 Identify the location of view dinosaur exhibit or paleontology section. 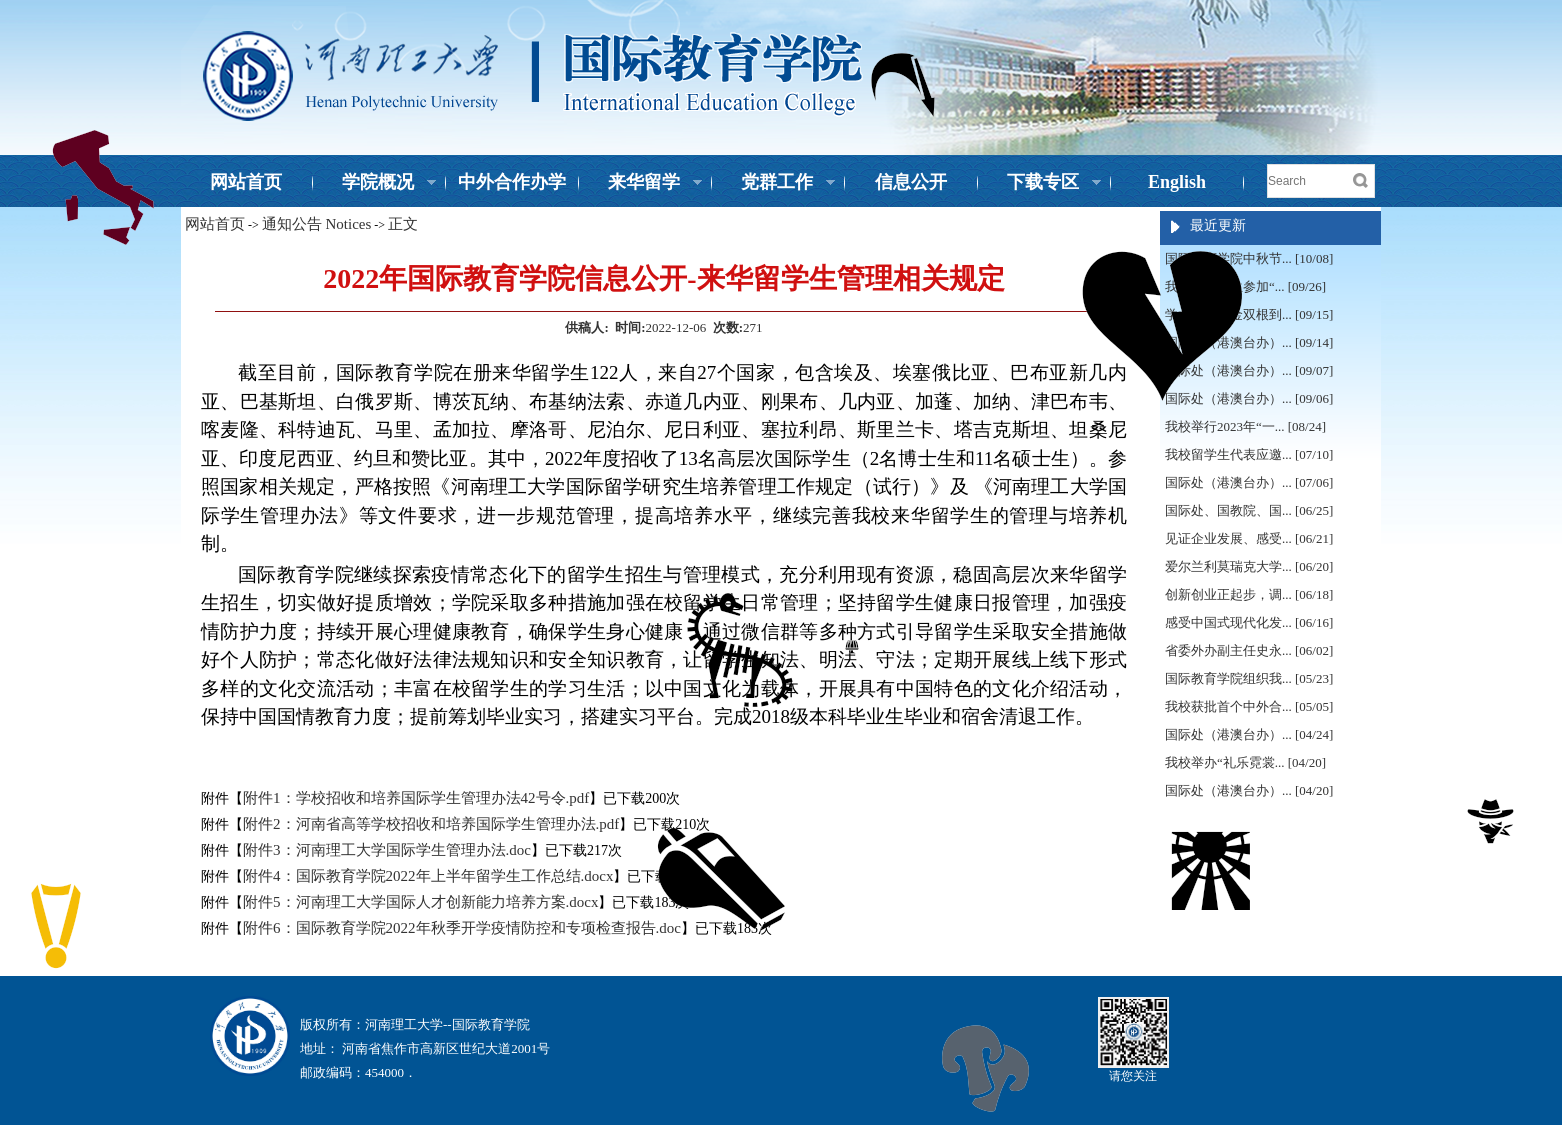
(739, 651).